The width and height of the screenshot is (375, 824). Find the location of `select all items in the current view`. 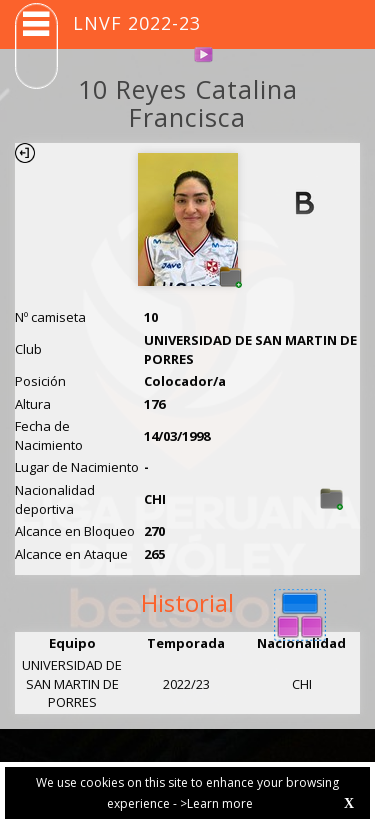

select all items in the current view is located at coordinates (300, 615).